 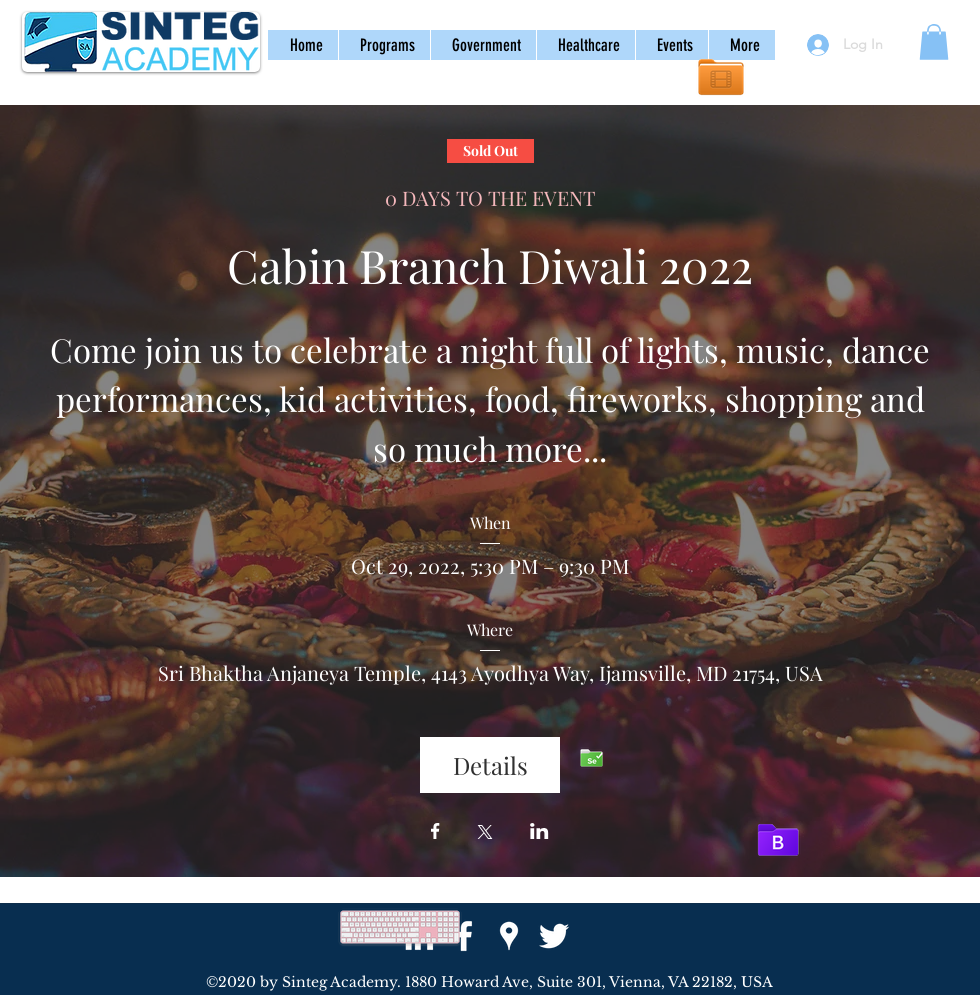 I want to click on folder containing selenium test automation files, so click(x=591, y=758).